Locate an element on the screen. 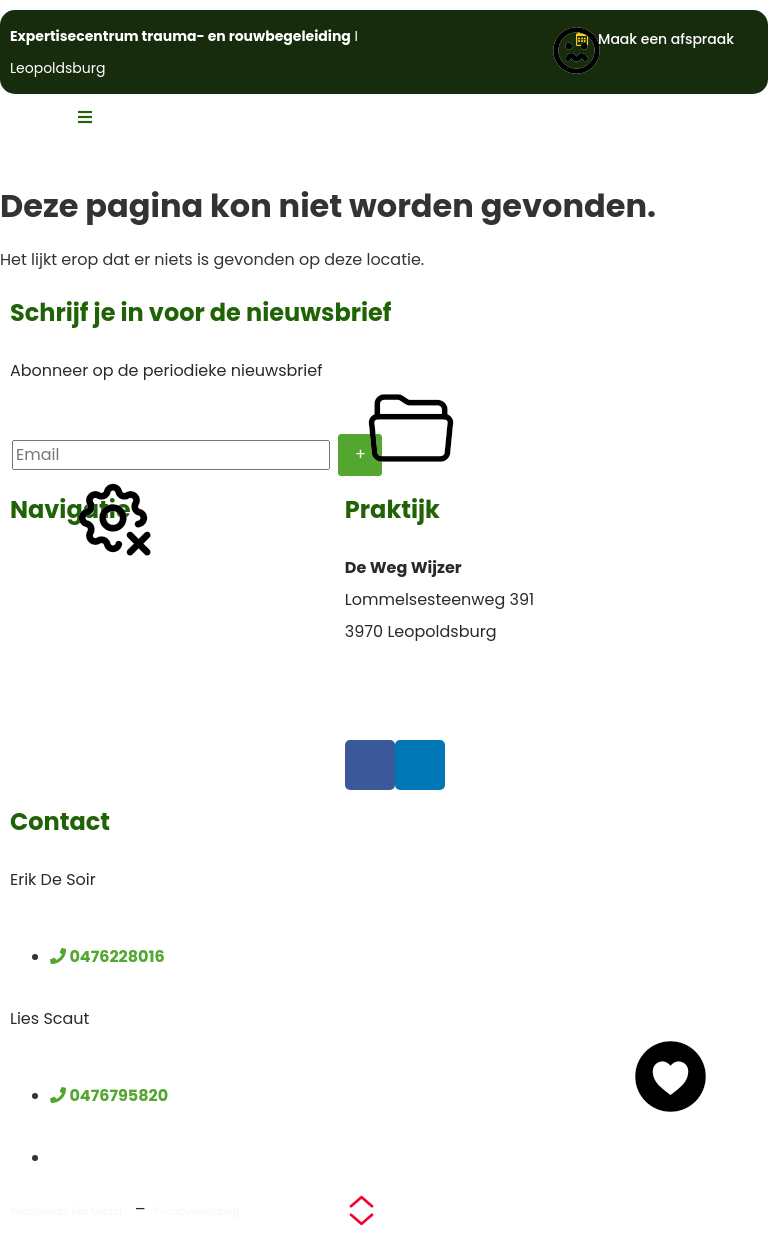 The width and height of the screenshot is (768, 1253). remove or delete a settings configuration is located at coordinates (113, 518).